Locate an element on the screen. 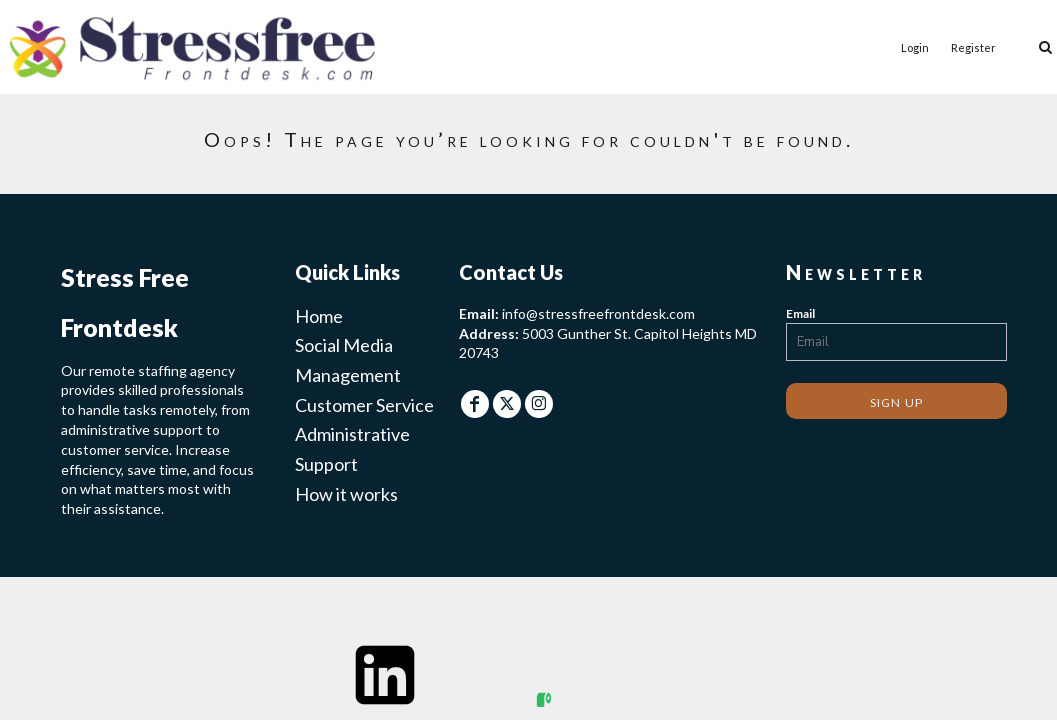 The height and width of the screenshot is (720, 1057). open linkedin profile is located at coordinates (385, 675).